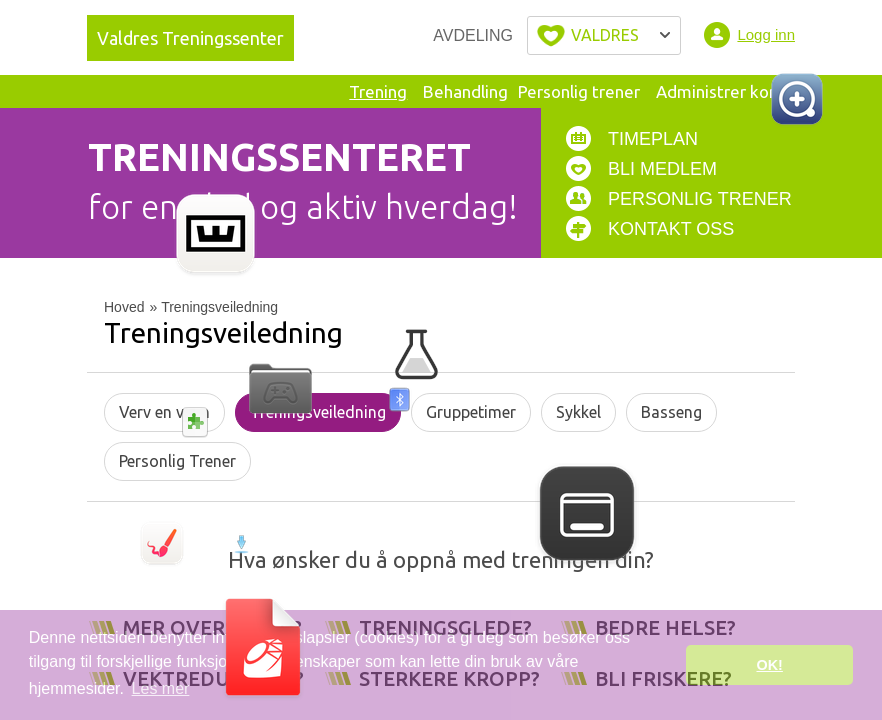 This screenshot has height=720, width=882. Describe the element at coordinates (280, 388) in the screenshot. I see `open your games folder` at that location.